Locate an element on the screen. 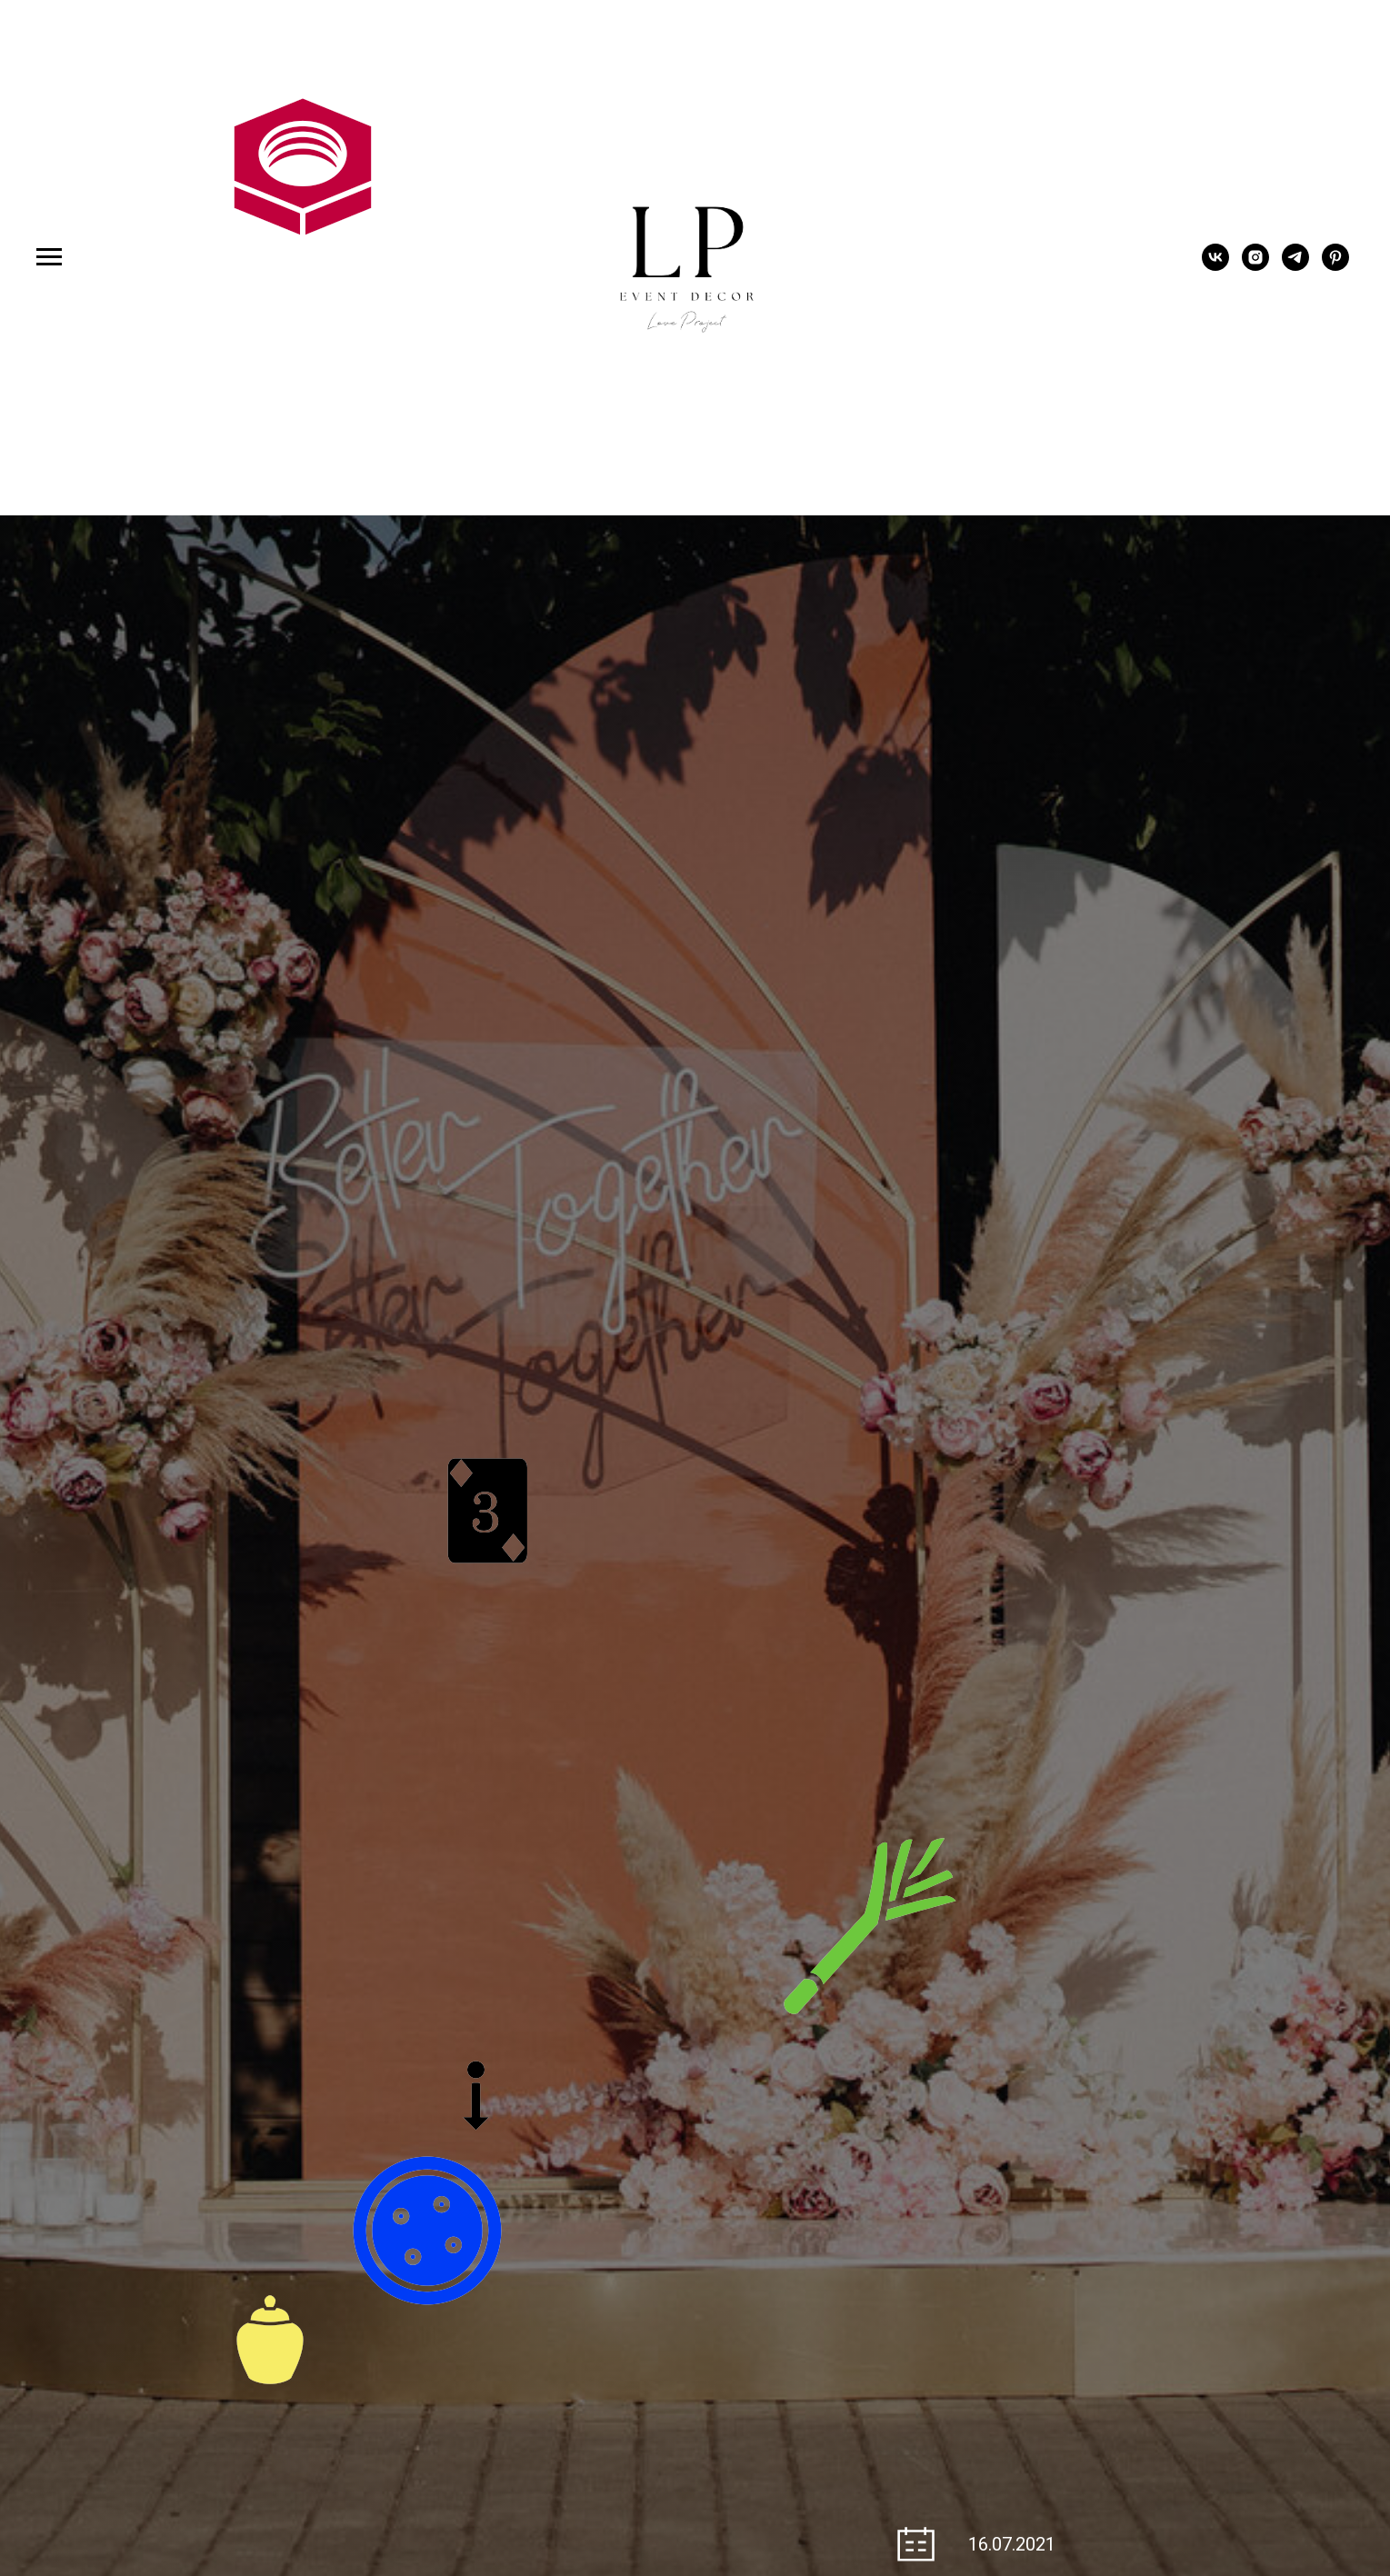 The width and height of the screenshot is (1390, 2576). select leek ingredient in cooking game is located at coordinates (870, 1926).